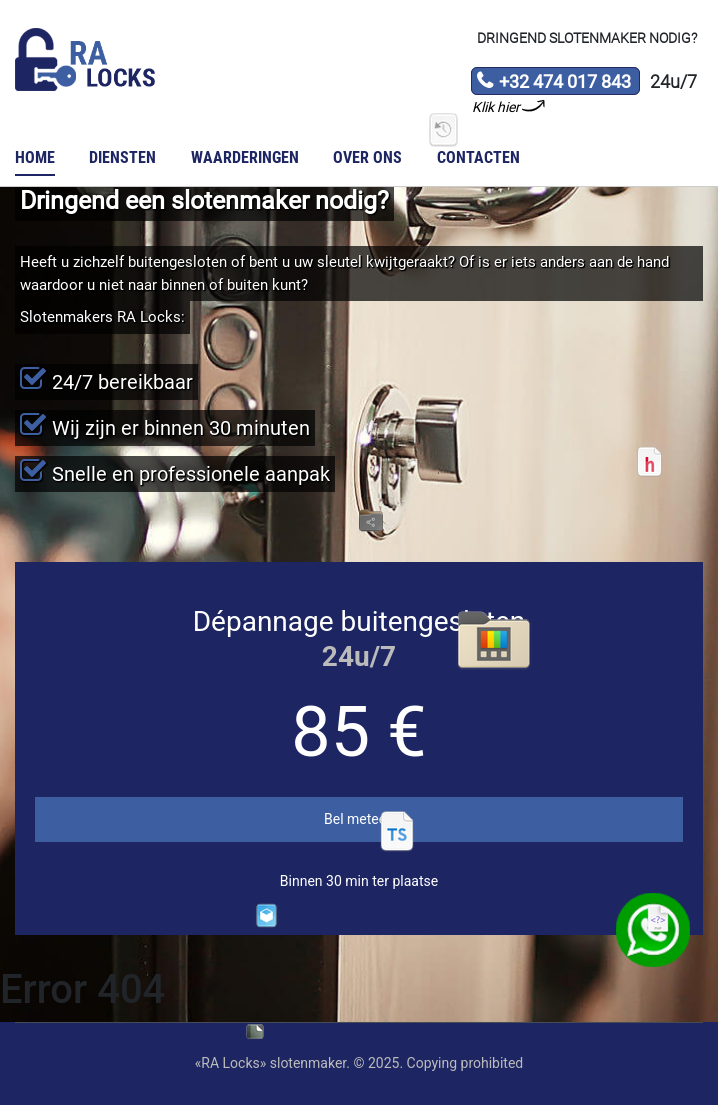 The image size is (718, 1105). I want to click on c/c++ header file, so click(649, 461).